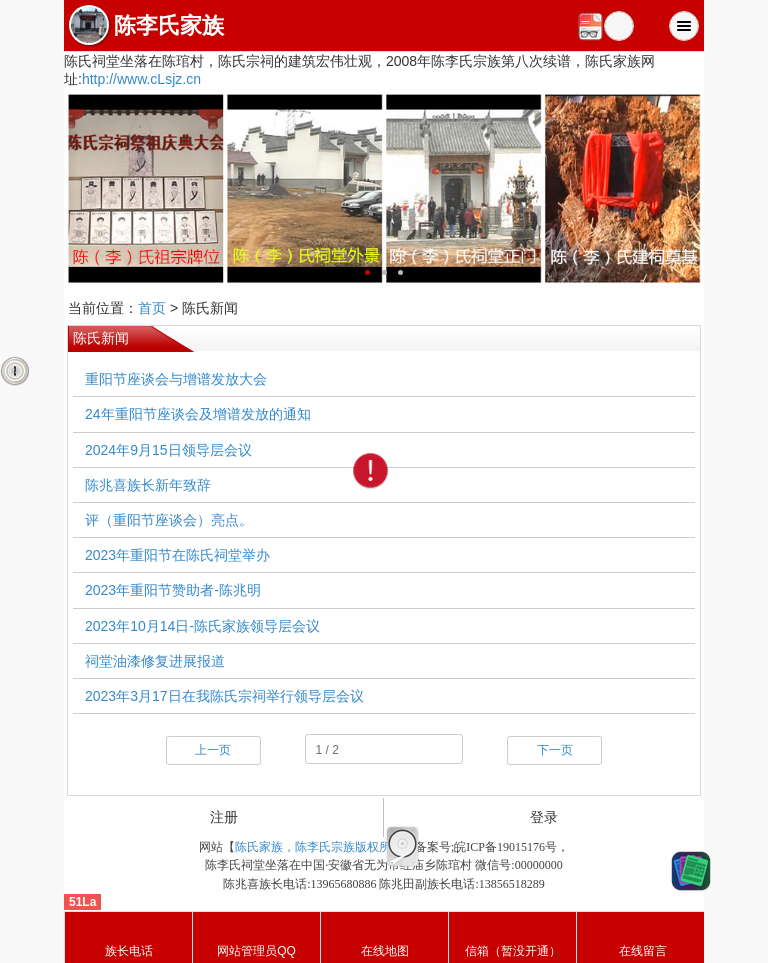 This screenshot has height=963, width=768. What do you see at coordinates (15, 371) in the screenshot?
I see `open seahorse password and encryption key manager` at bounding box center [15, 371].